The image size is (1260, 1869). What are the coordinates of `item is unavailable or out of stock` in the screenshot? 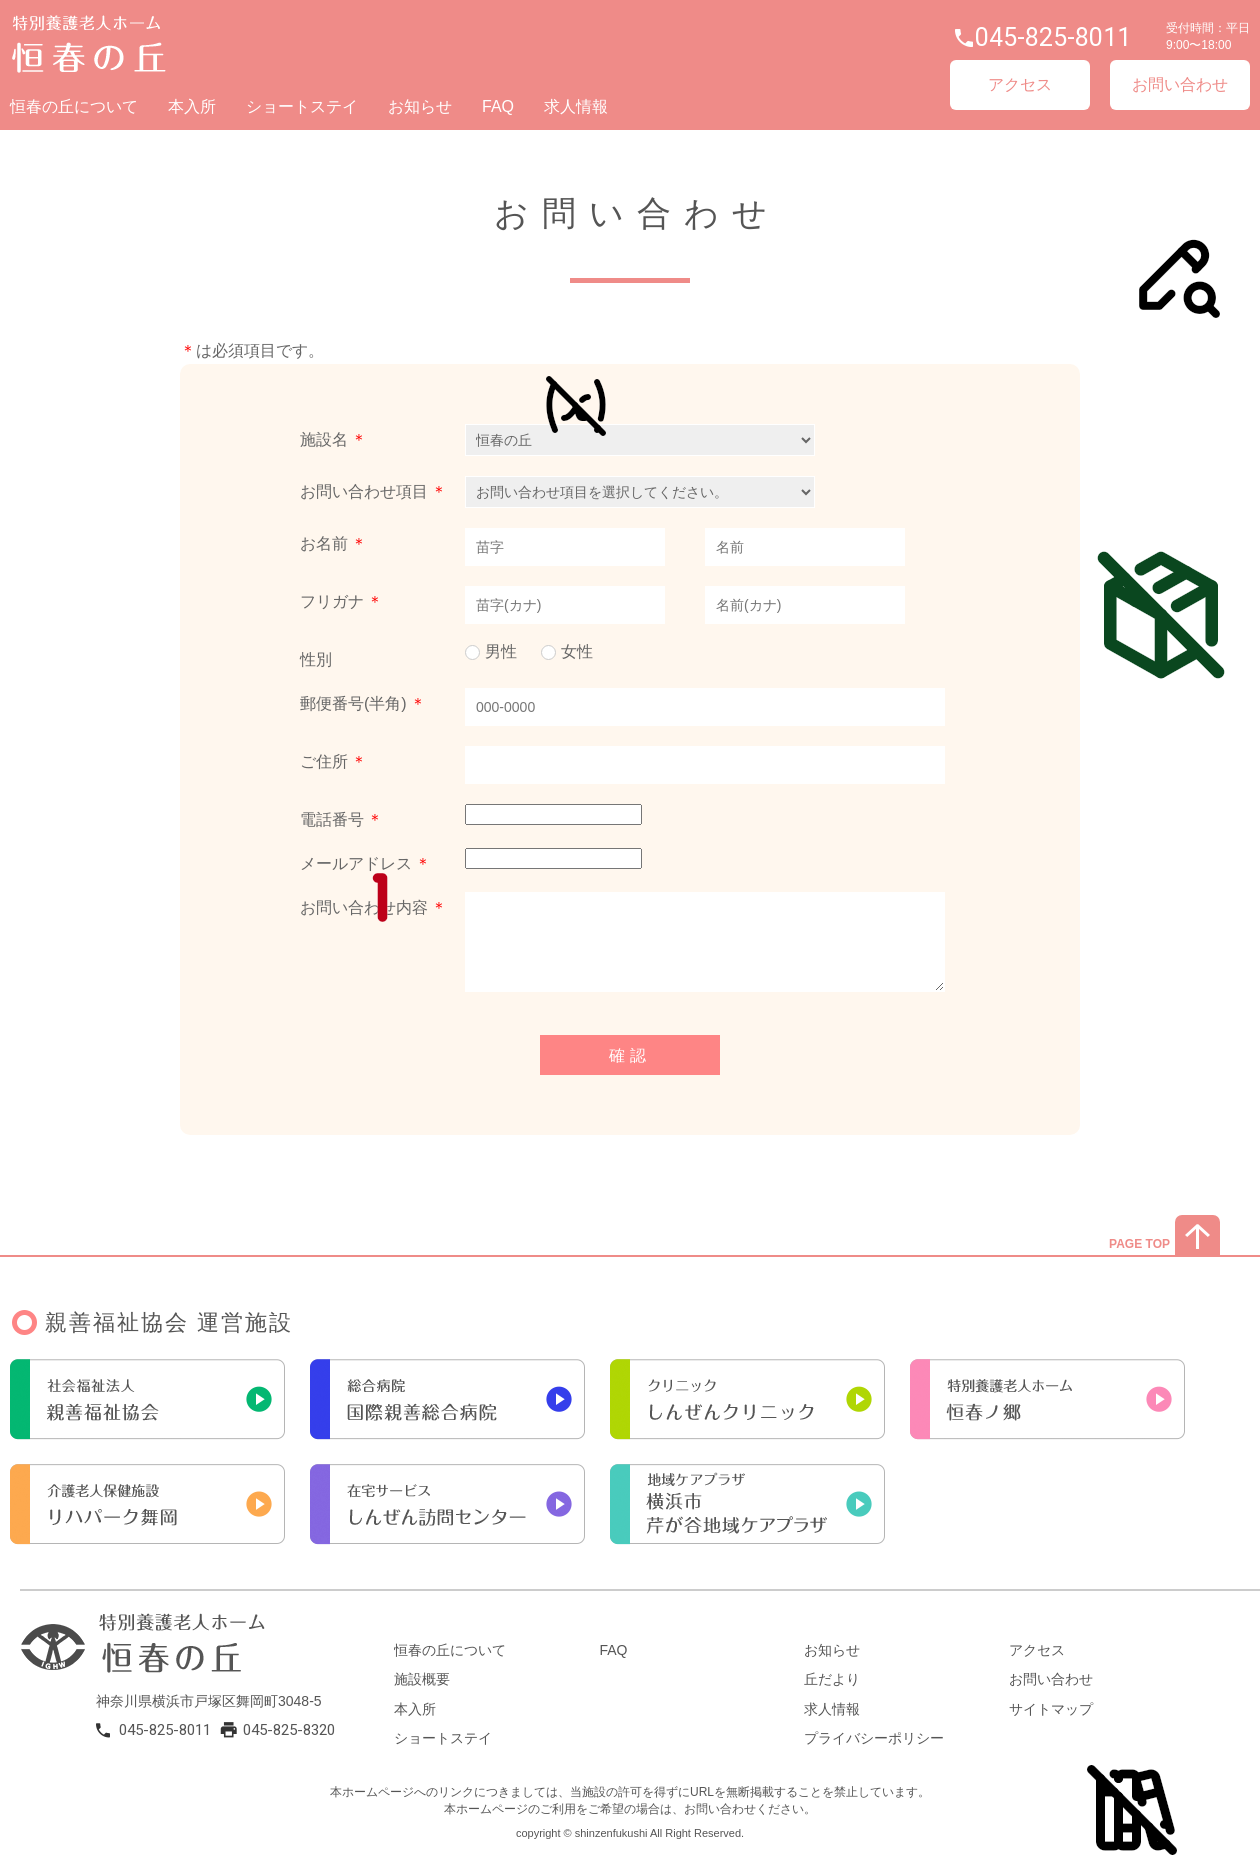 It's located at (1161, 615).